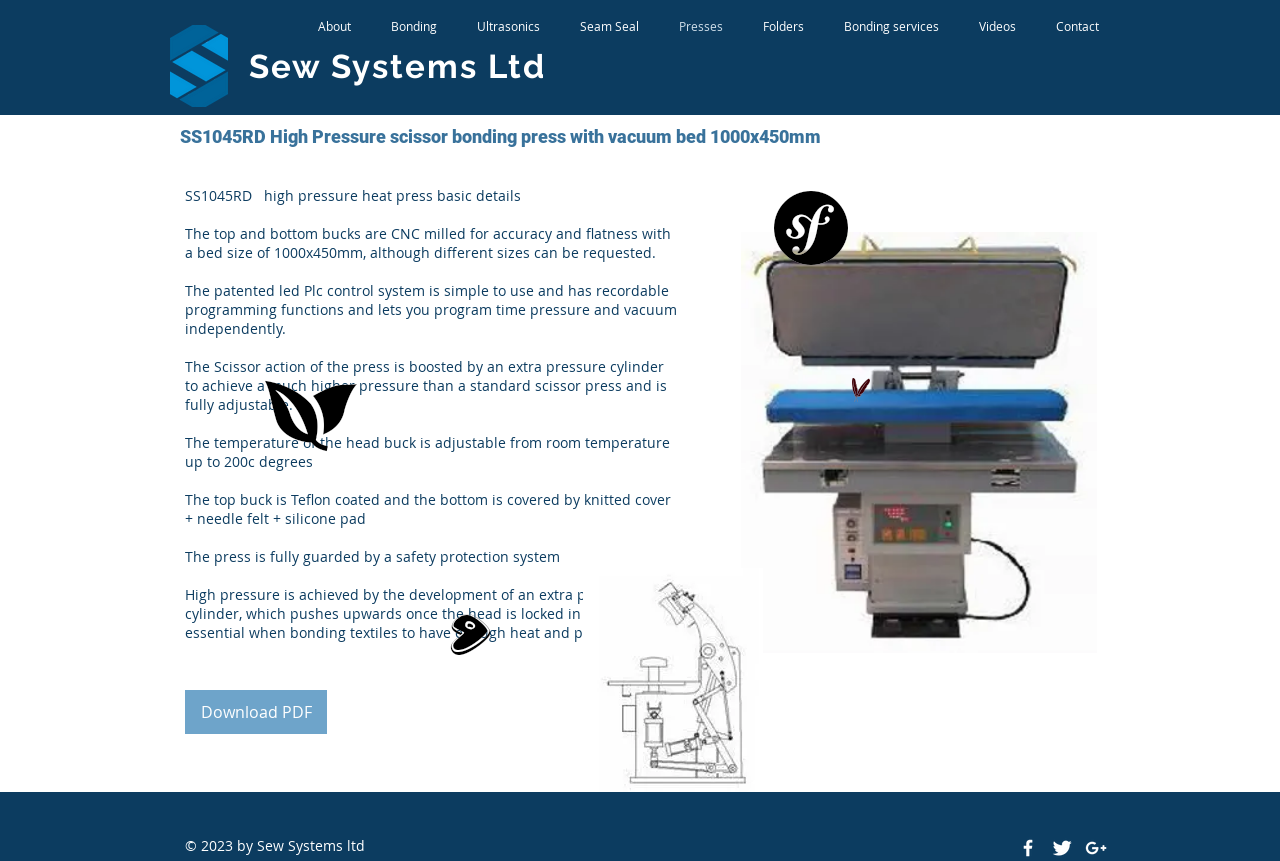 The width and height of the screenshot is (1280, 861). I want to click on codefresh logo - a CI/CD platform for kubernetes deployments, so click(311, 416).